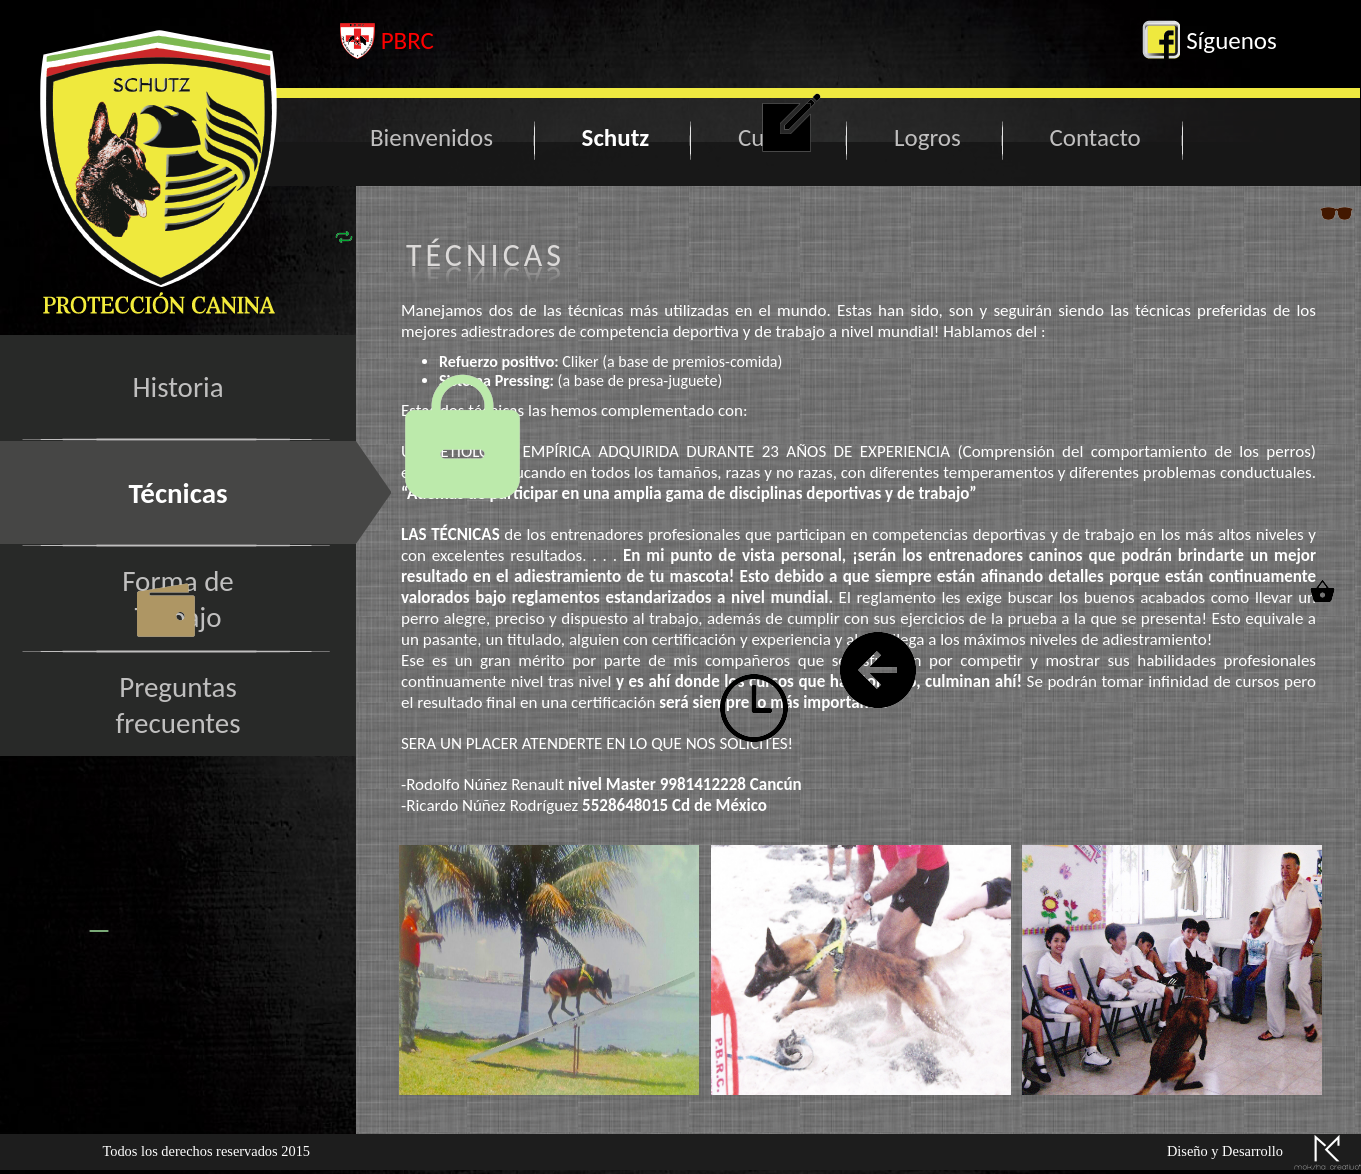 Image resolution: width=1361 pixels, height=1174 pixels. I want to click on enable repeat mode for playback, so click(344, 237).